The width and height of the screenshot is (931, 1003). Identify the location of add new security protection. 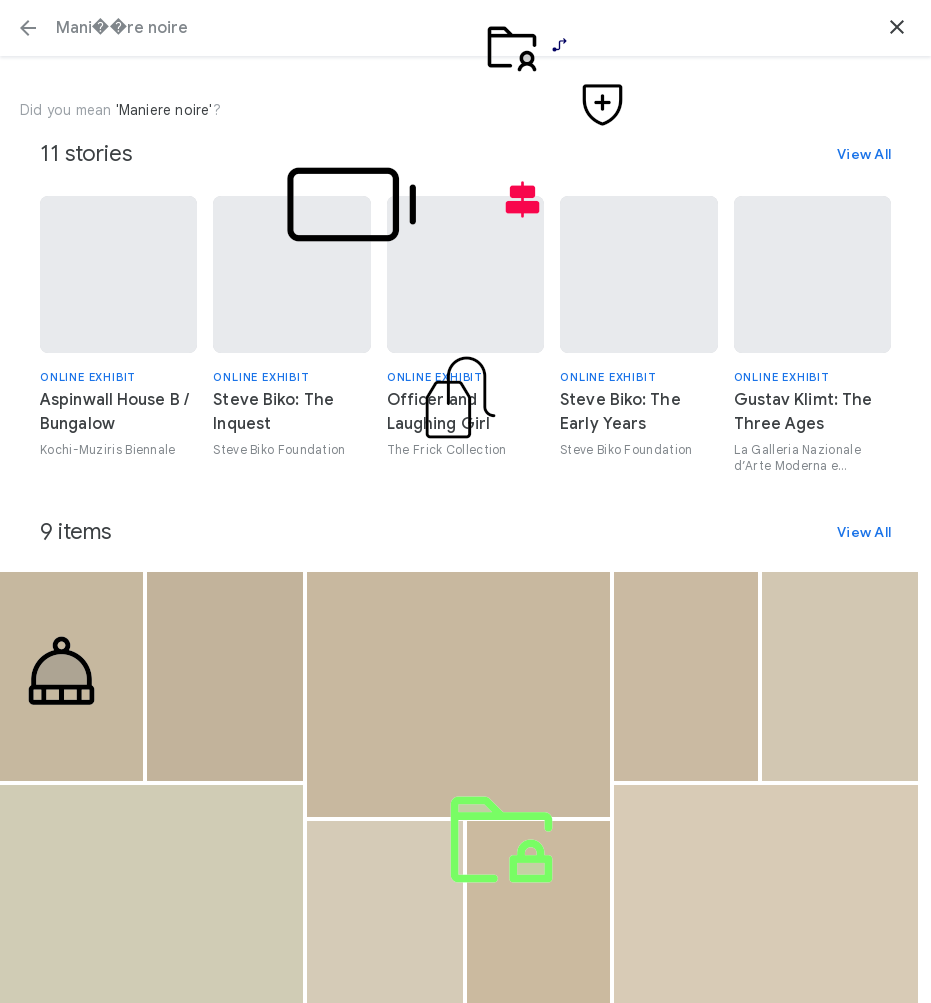
(602, 102).